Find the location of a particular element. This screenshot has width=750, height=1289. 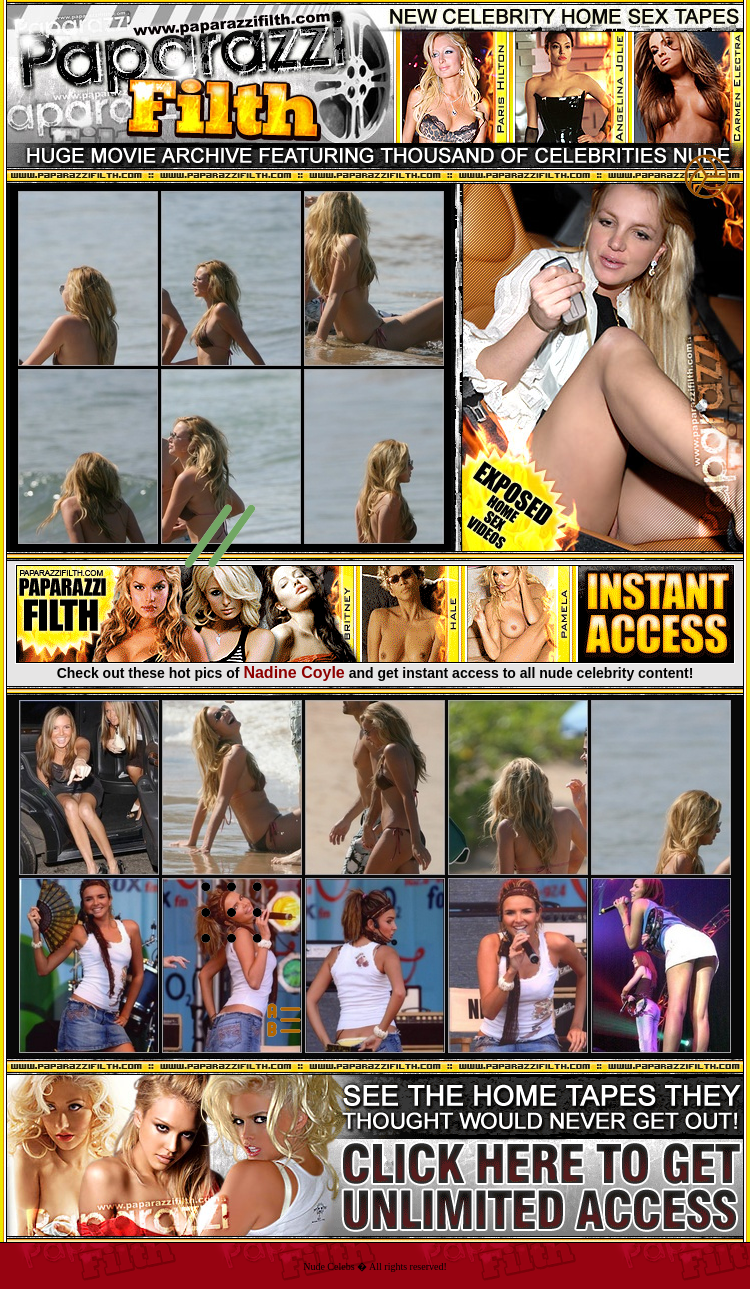

open app drawer or launcher is located at coordinates (231, 912).